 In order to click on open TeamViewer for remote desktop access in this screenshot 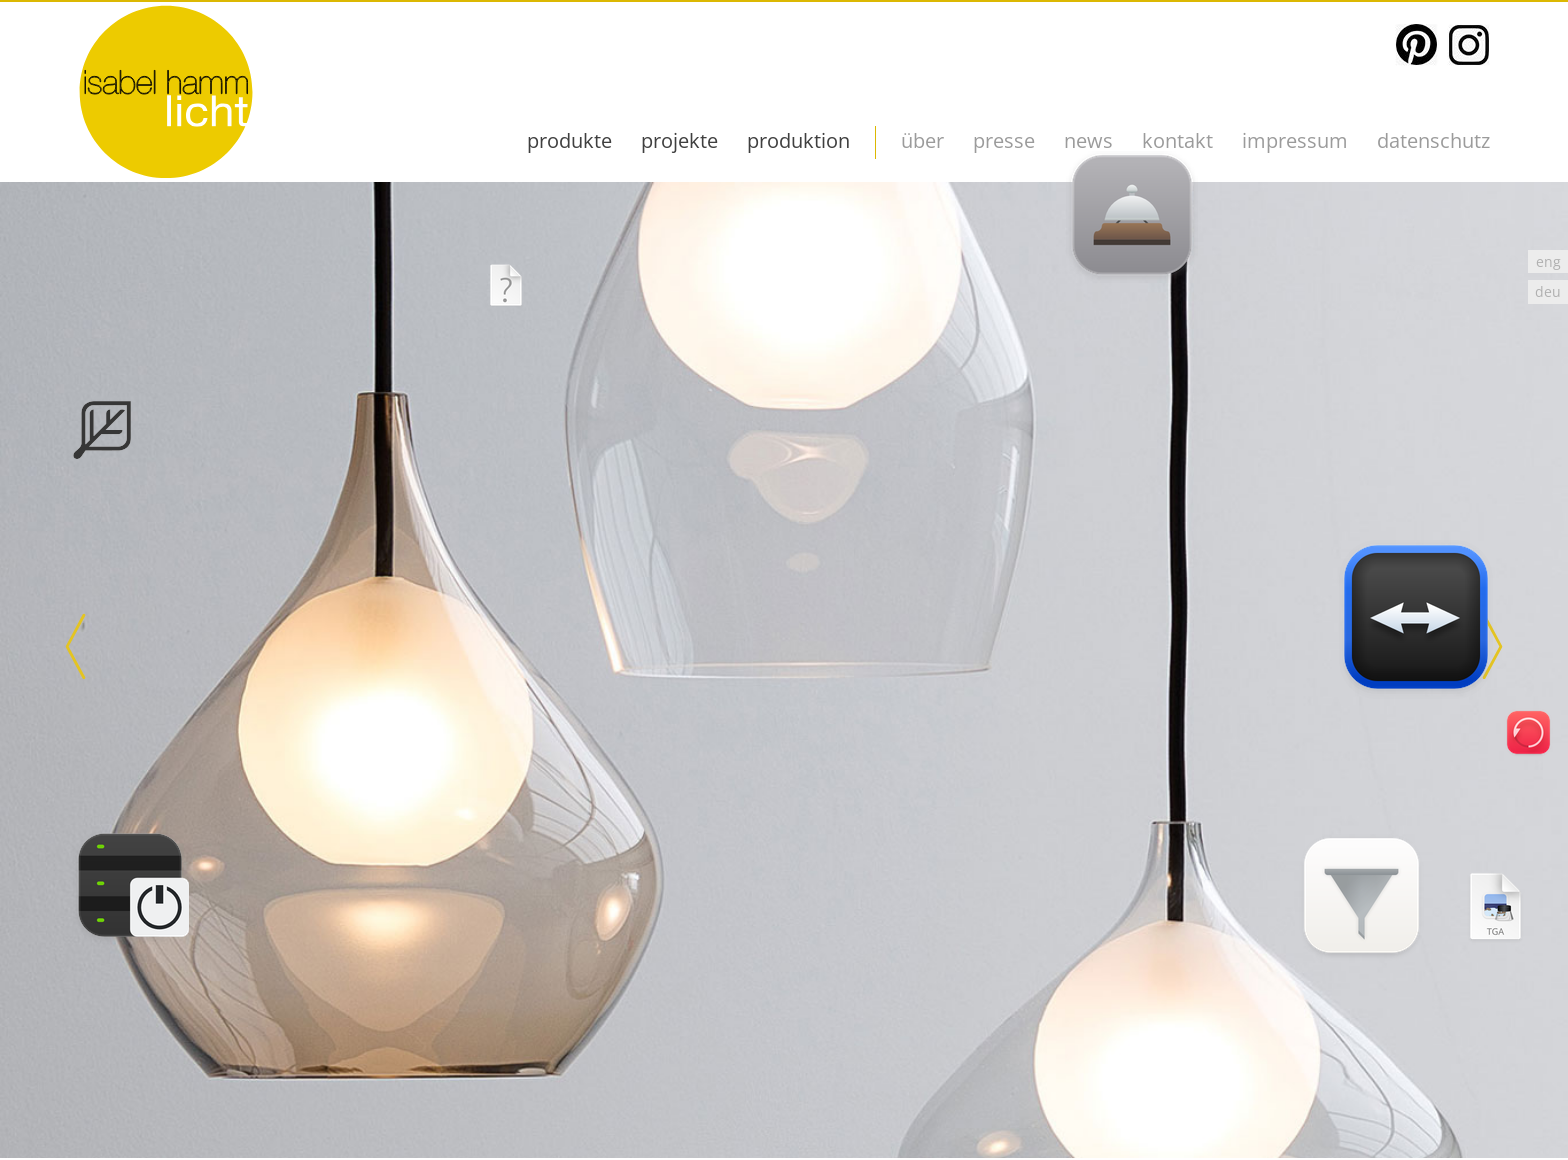, I will do `click(1416, 617)`.